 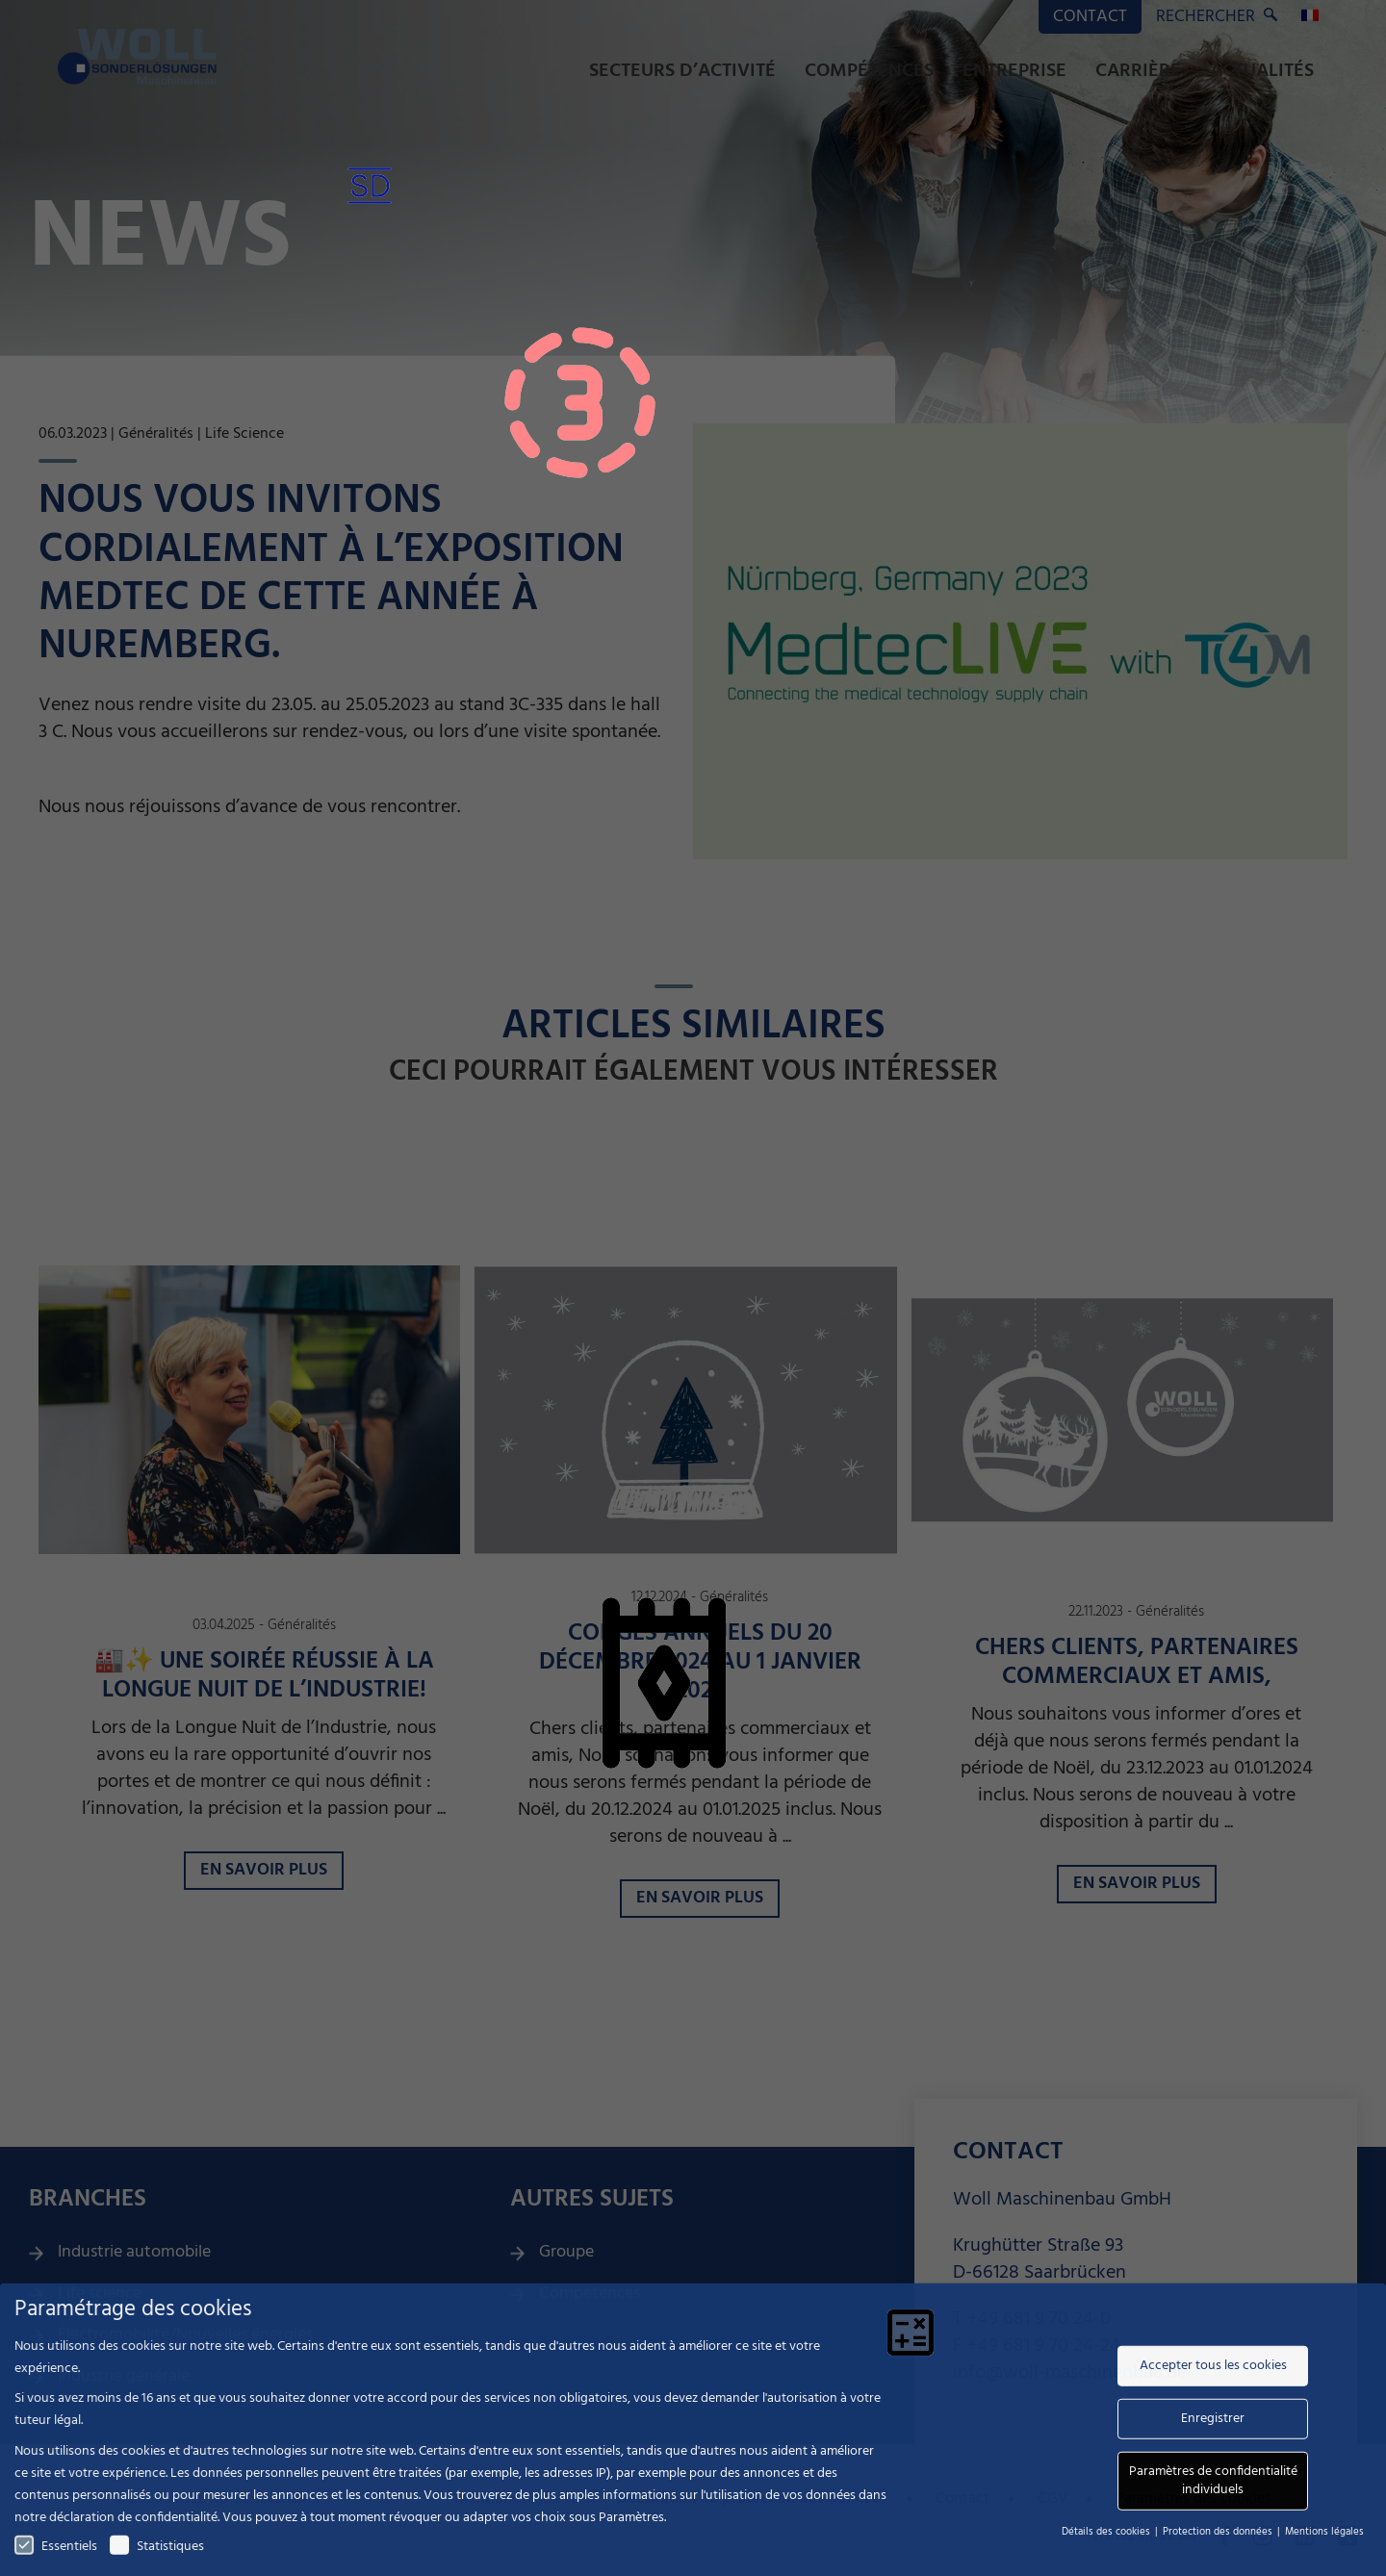 What do you see at coordinates (911, 2333) in the screenshot?
I see `open calculator tool` at bounding box center [911, 2333].